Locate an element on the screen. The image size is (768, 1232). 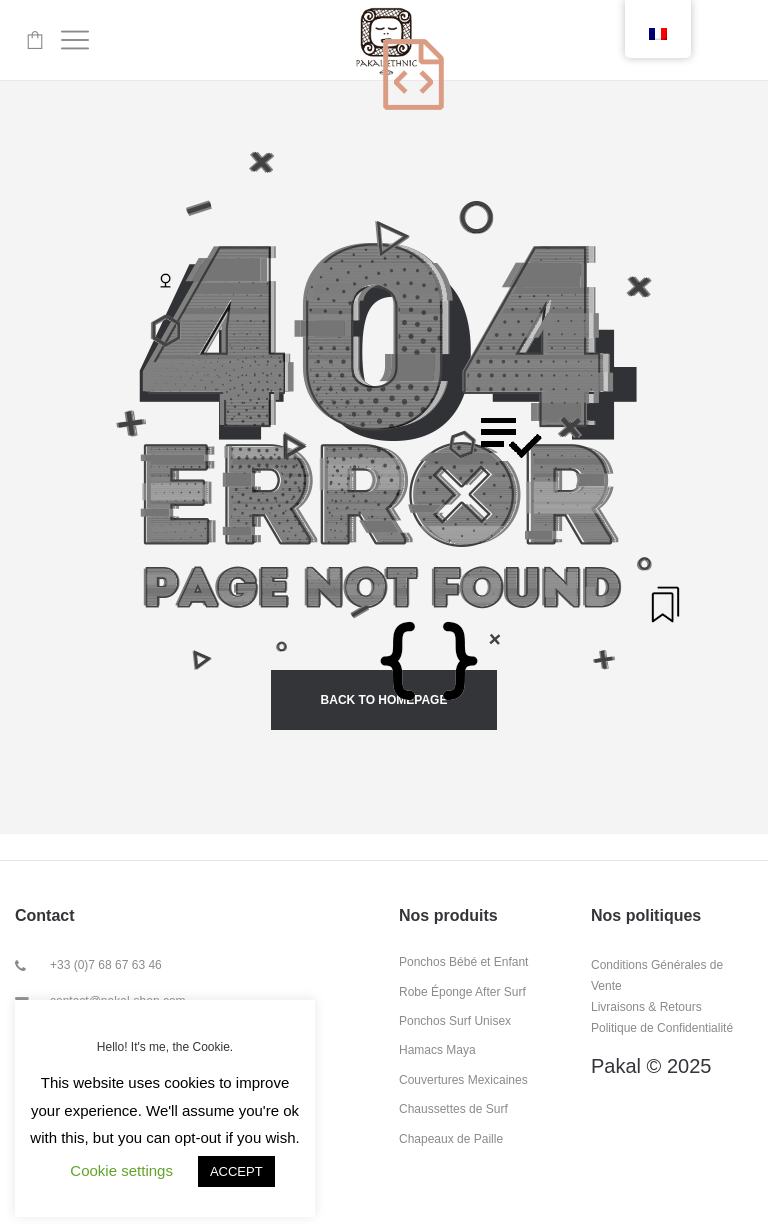
access code or developer settings is located at coordinates (429, 661).